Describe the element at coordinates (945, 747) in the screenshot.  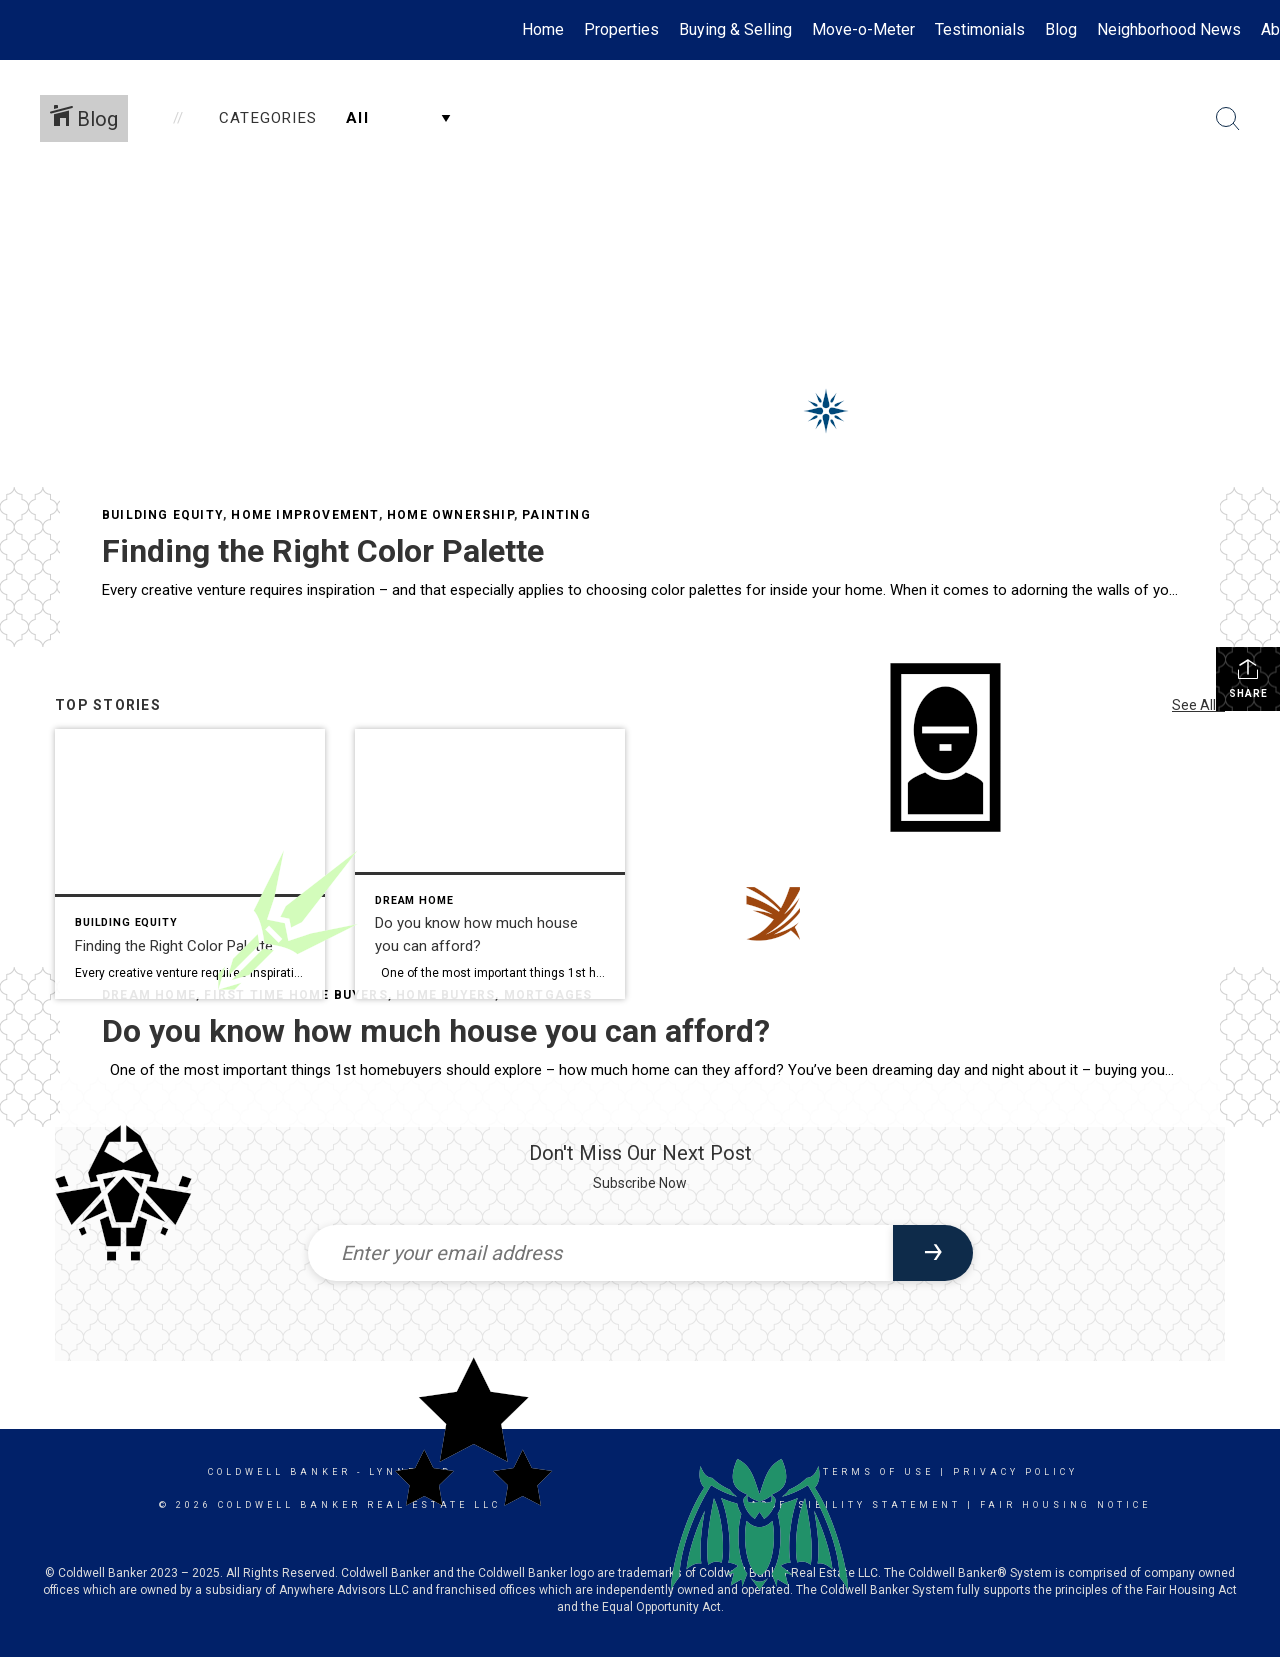
I see `view user profile or account` at that location.